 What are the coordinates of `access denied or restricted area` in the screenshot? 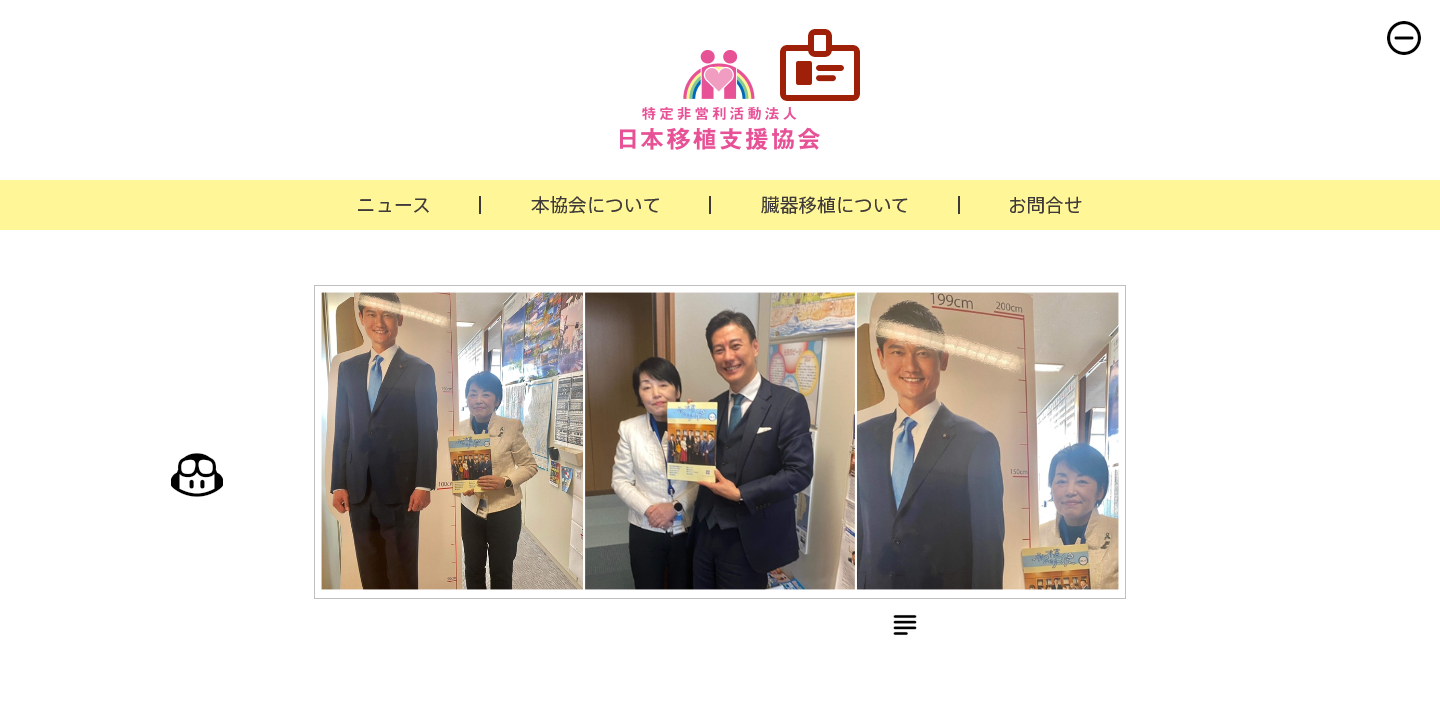 It's located at (1404, 38).